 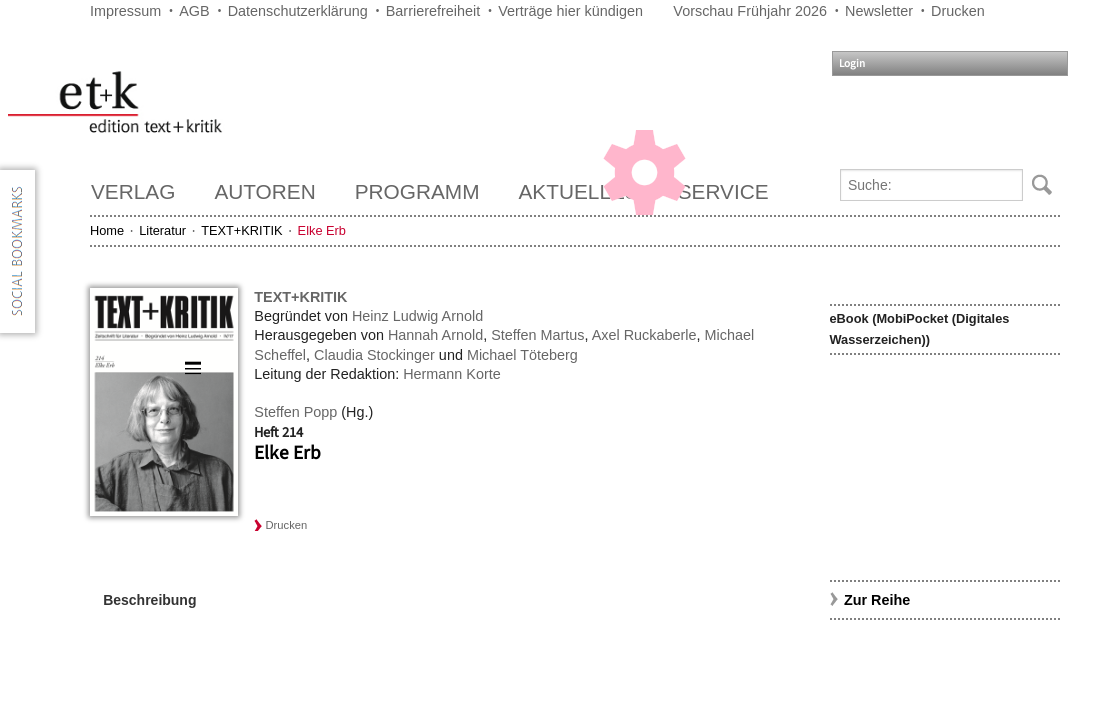 What do you see at coordinates (644, 172) in the screenshot?
I see `access settings` at bounding box center [644, 172].